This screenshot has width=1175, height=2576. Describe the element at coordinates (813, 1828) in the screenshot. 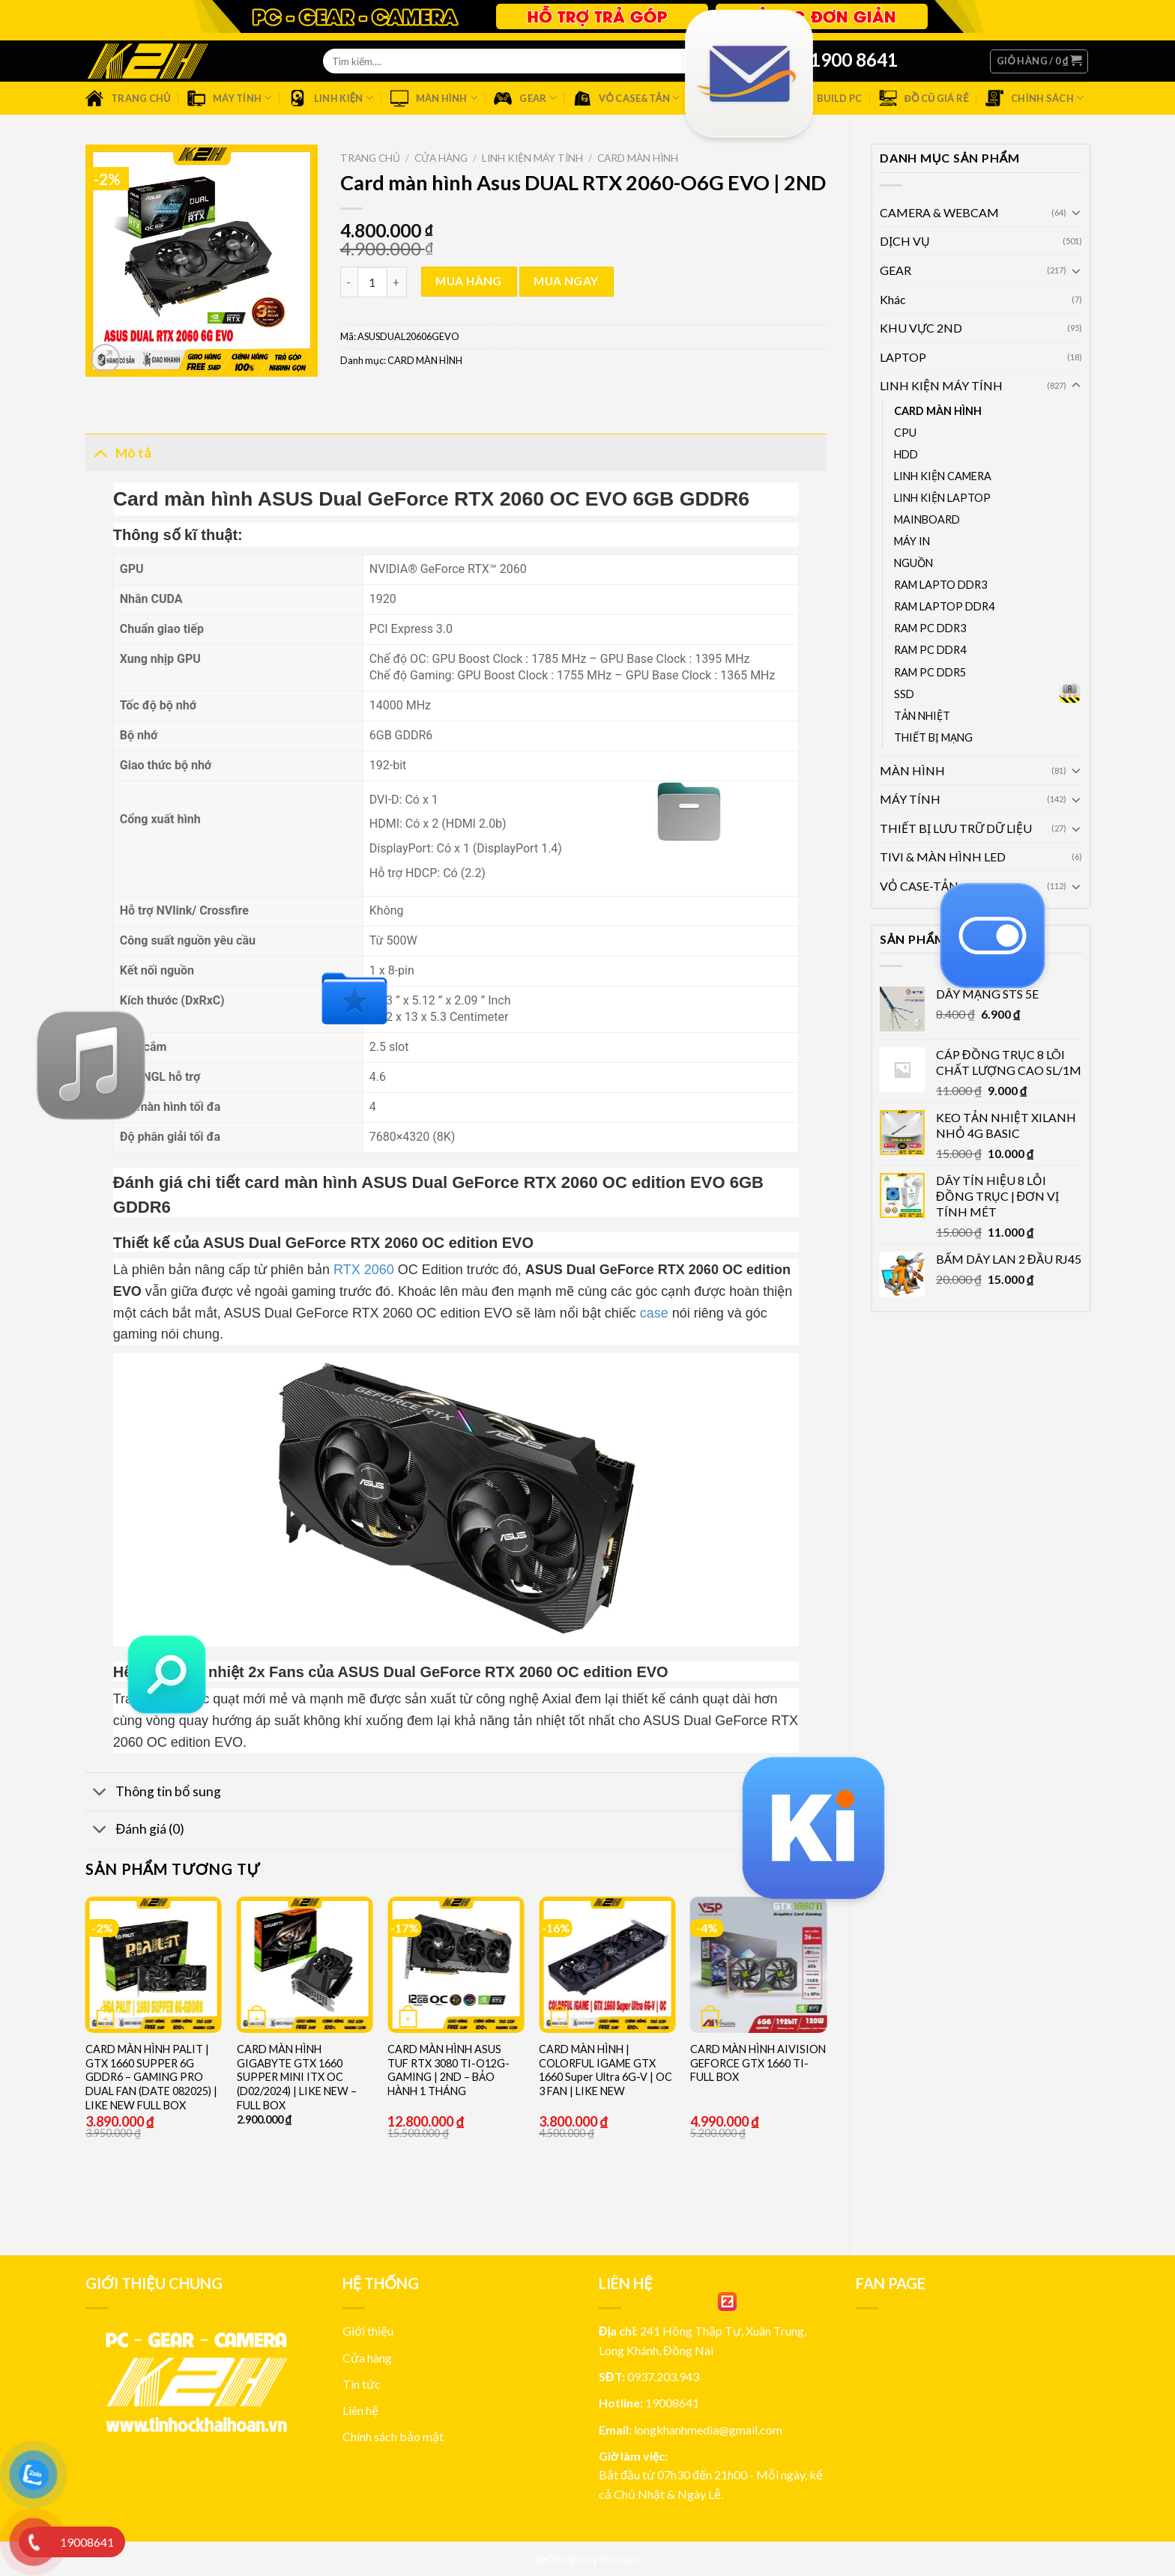

I see `open KiCad electronic design automation software` at that location.